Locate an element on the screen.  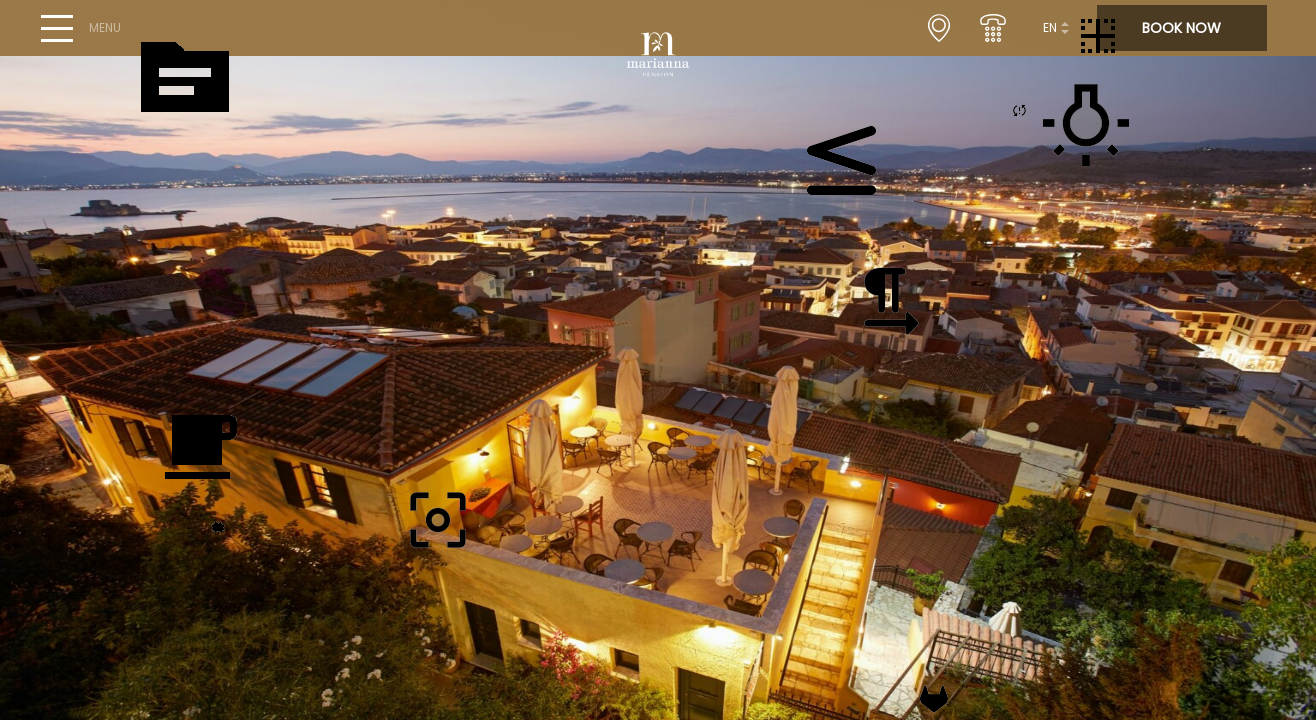
access topic folders is located at coordinates (185, 77).